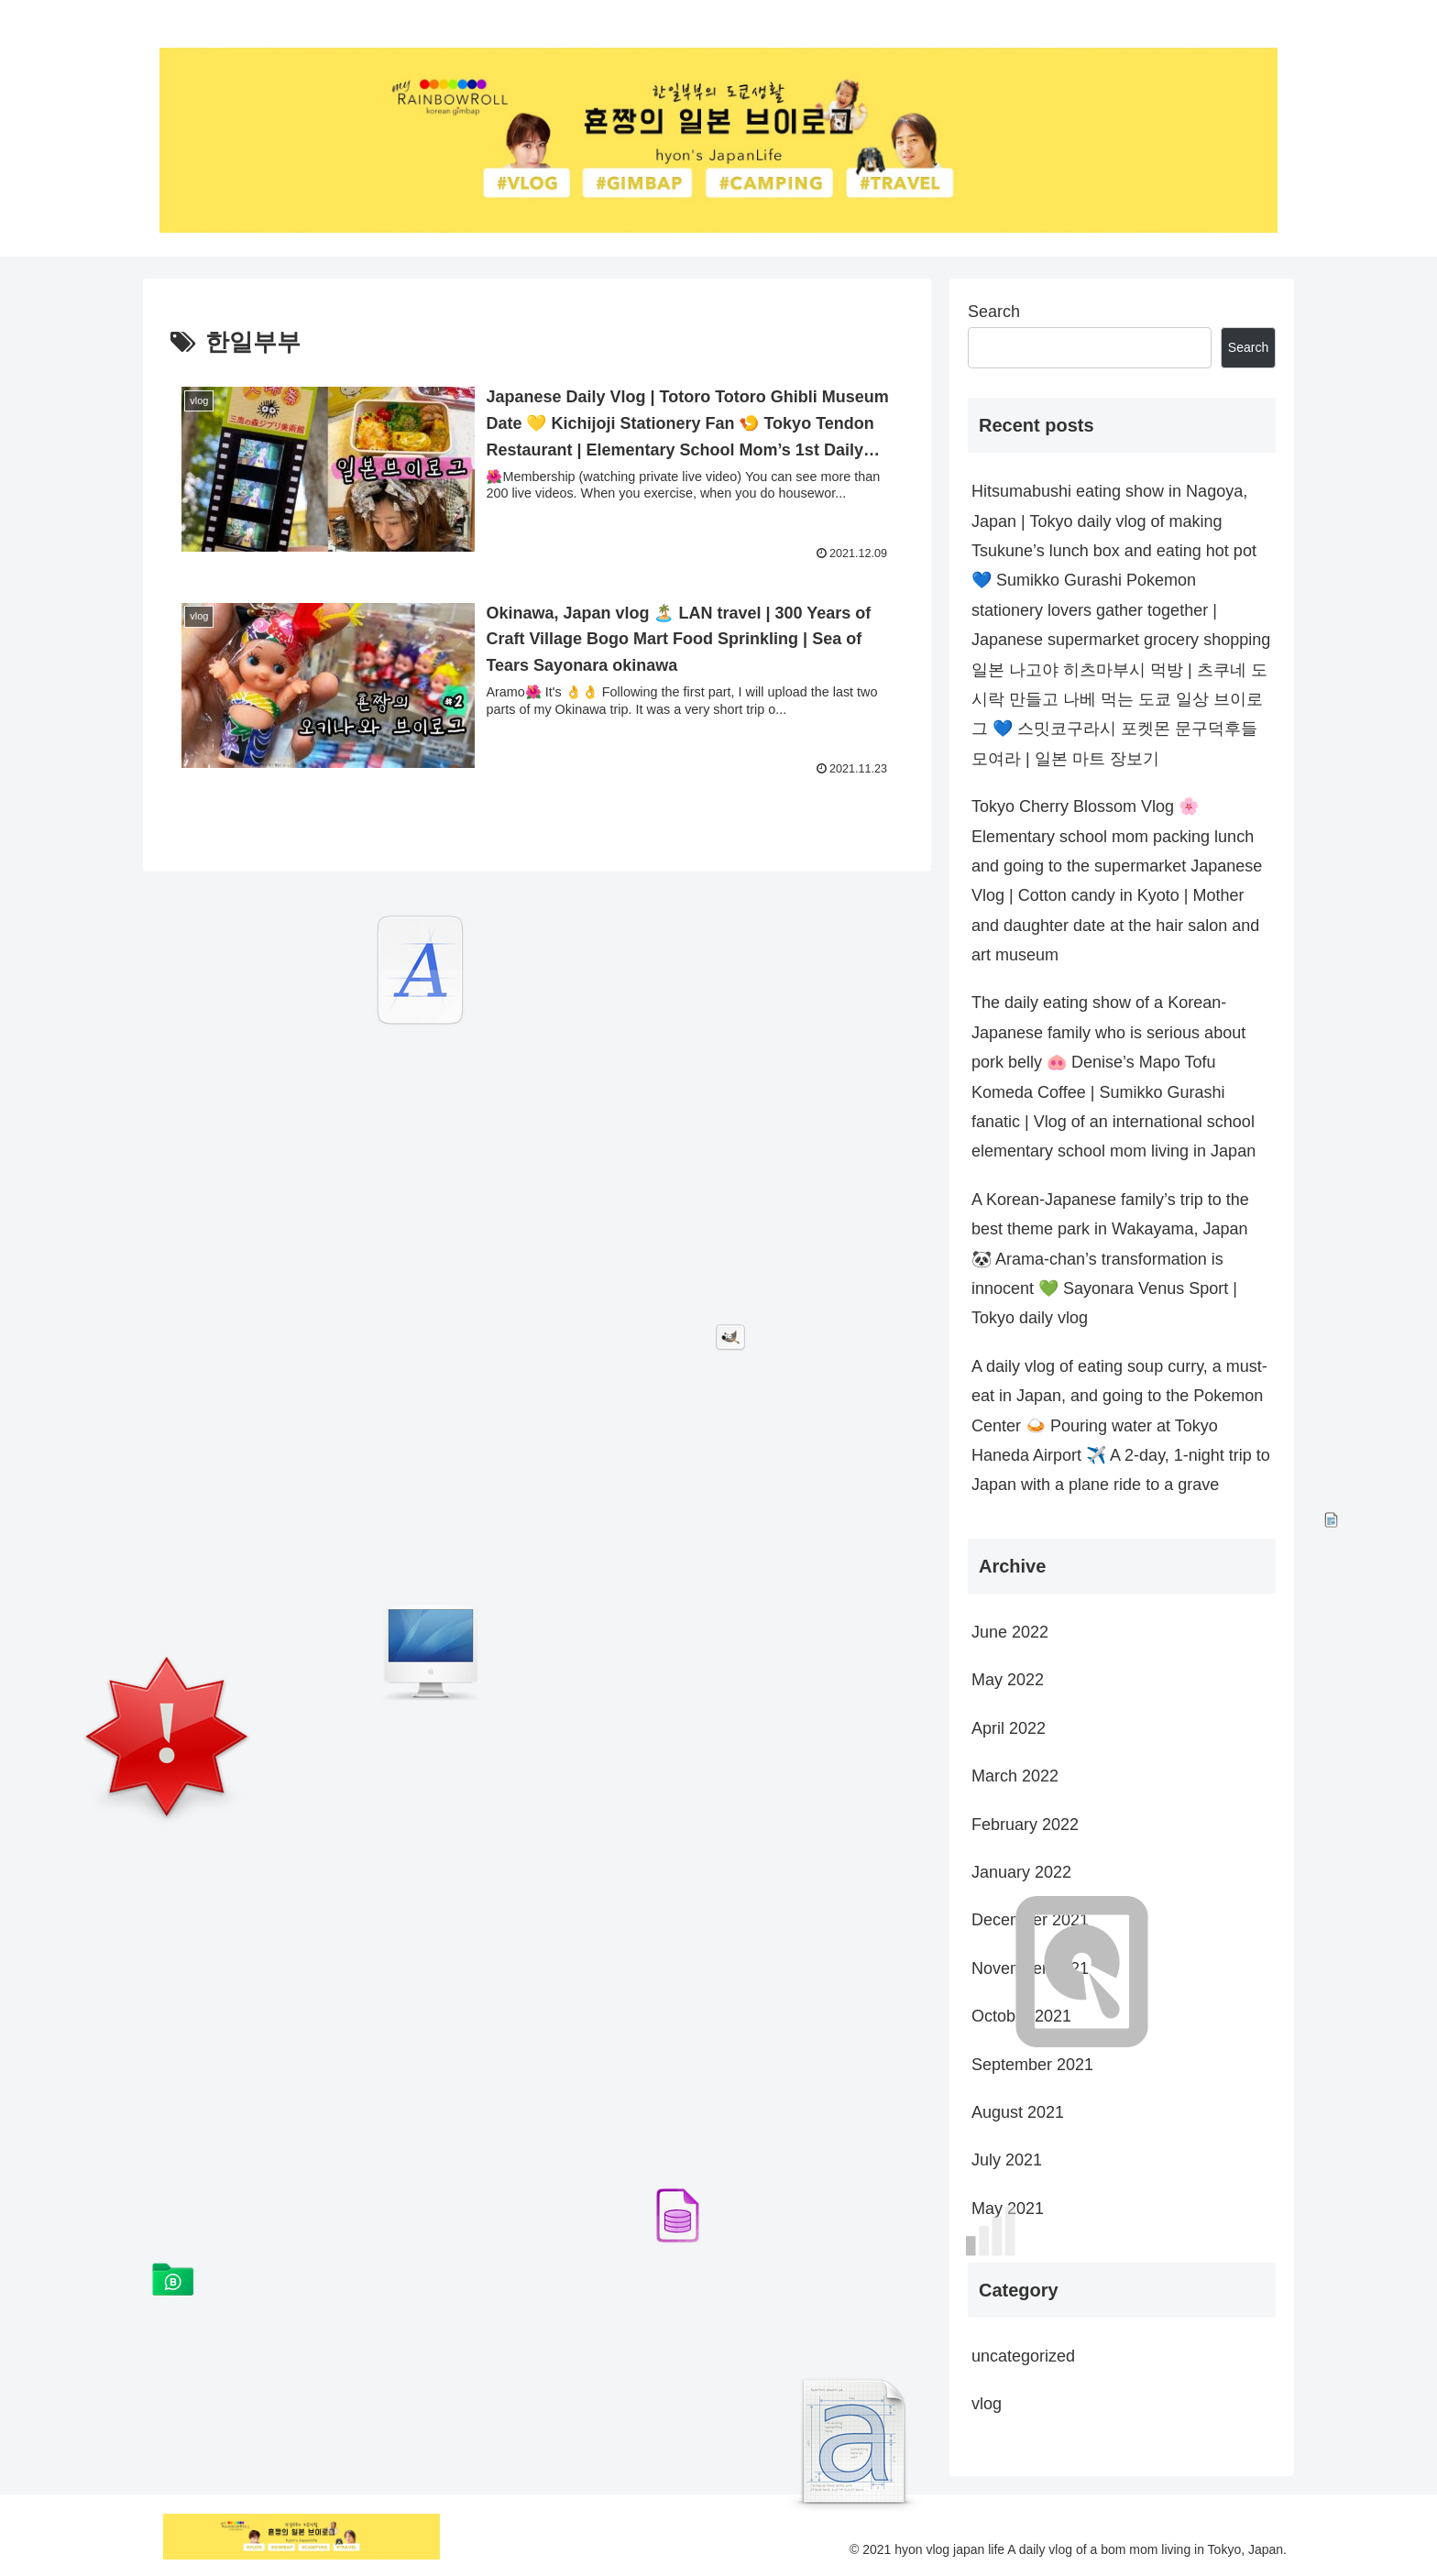 This screenshot has height=2576, width=1437. Describe the element at coordinates (992, 2232) in the screenshot. I see `indicates weak cellular signal strength` at that location.